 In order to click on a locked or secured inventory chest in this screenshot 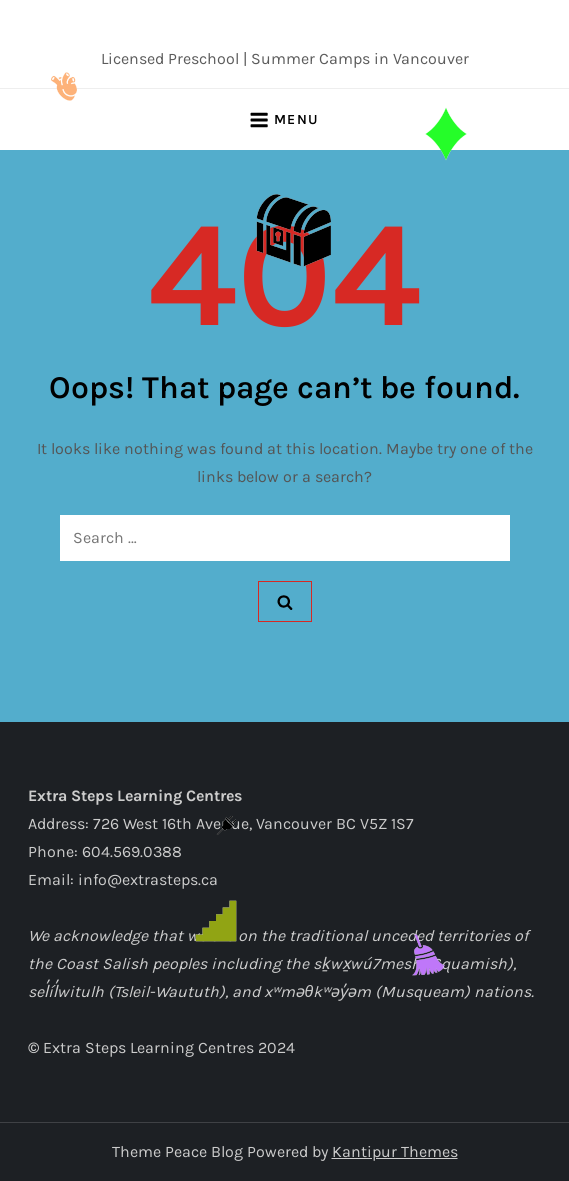, I will do `click(294, 231)`.